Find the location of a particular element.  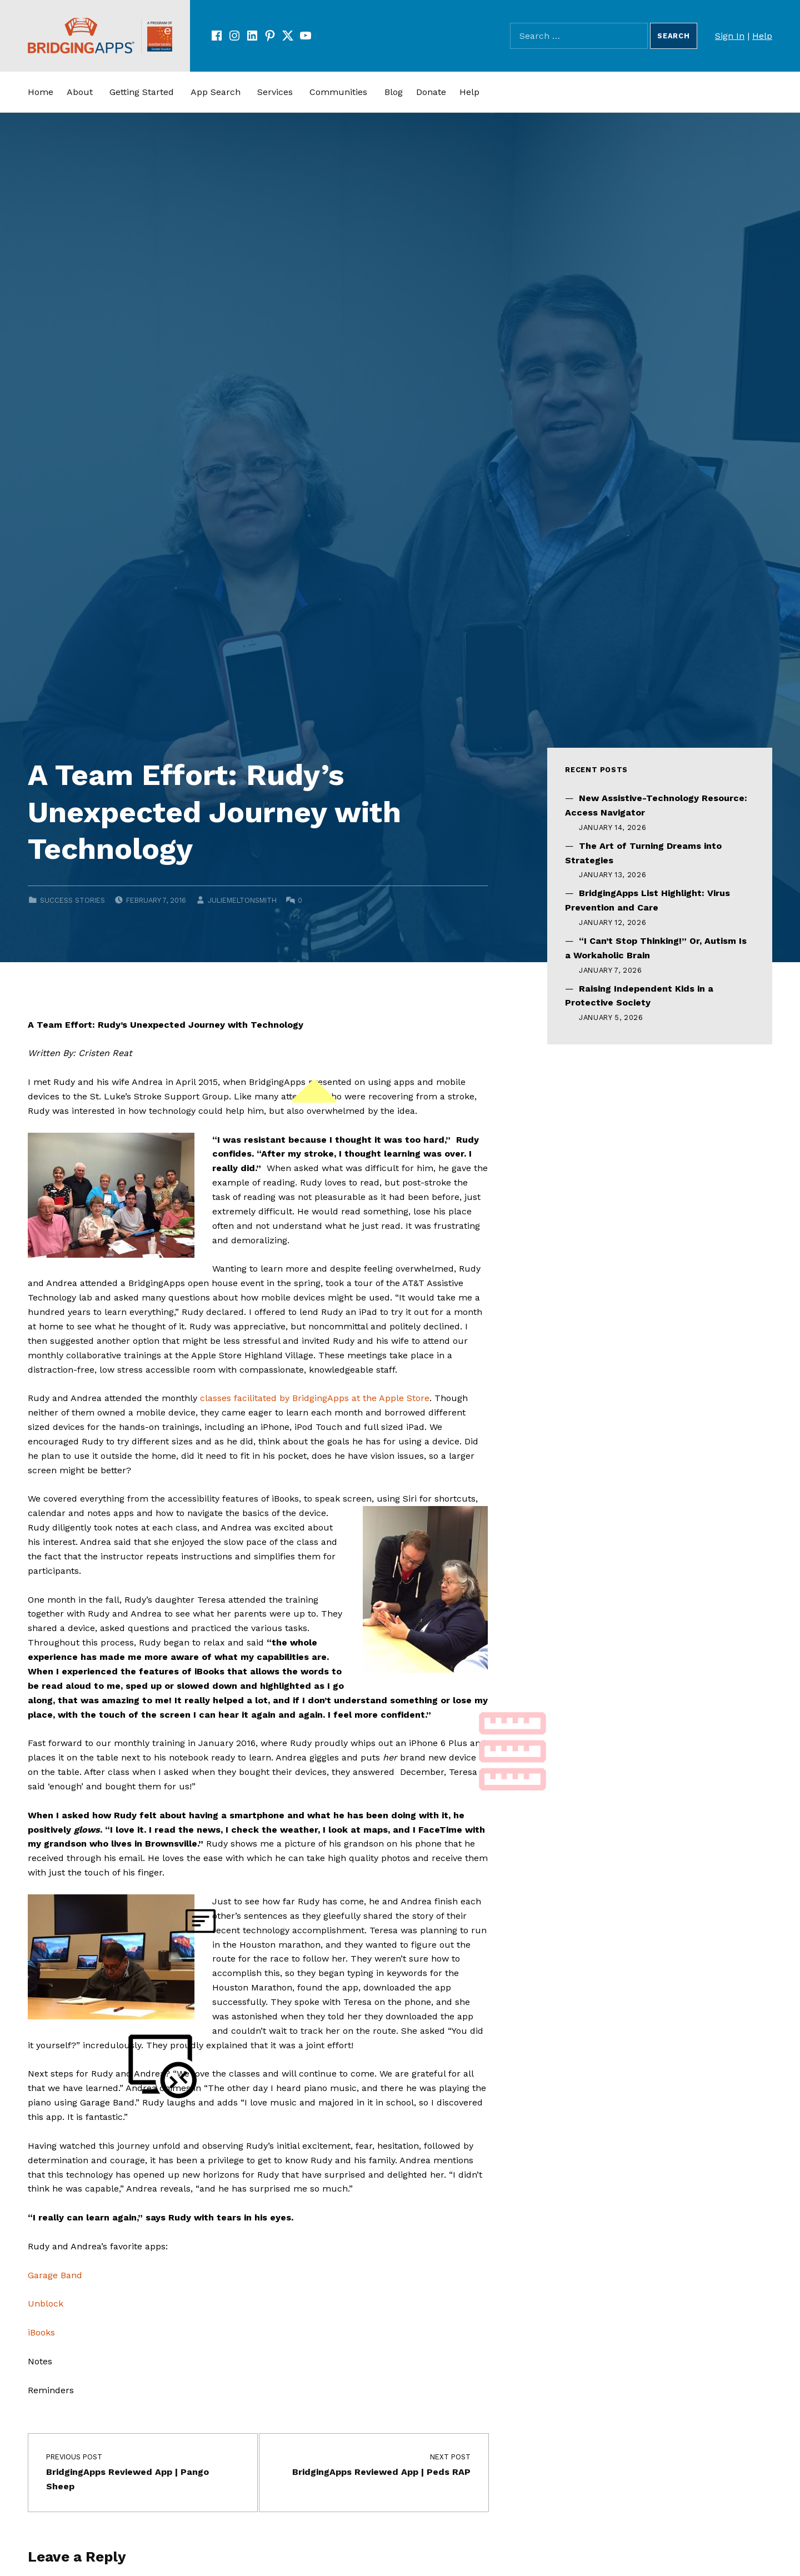

collapse an expanded section or panel is located at coordinates (314, 1091).